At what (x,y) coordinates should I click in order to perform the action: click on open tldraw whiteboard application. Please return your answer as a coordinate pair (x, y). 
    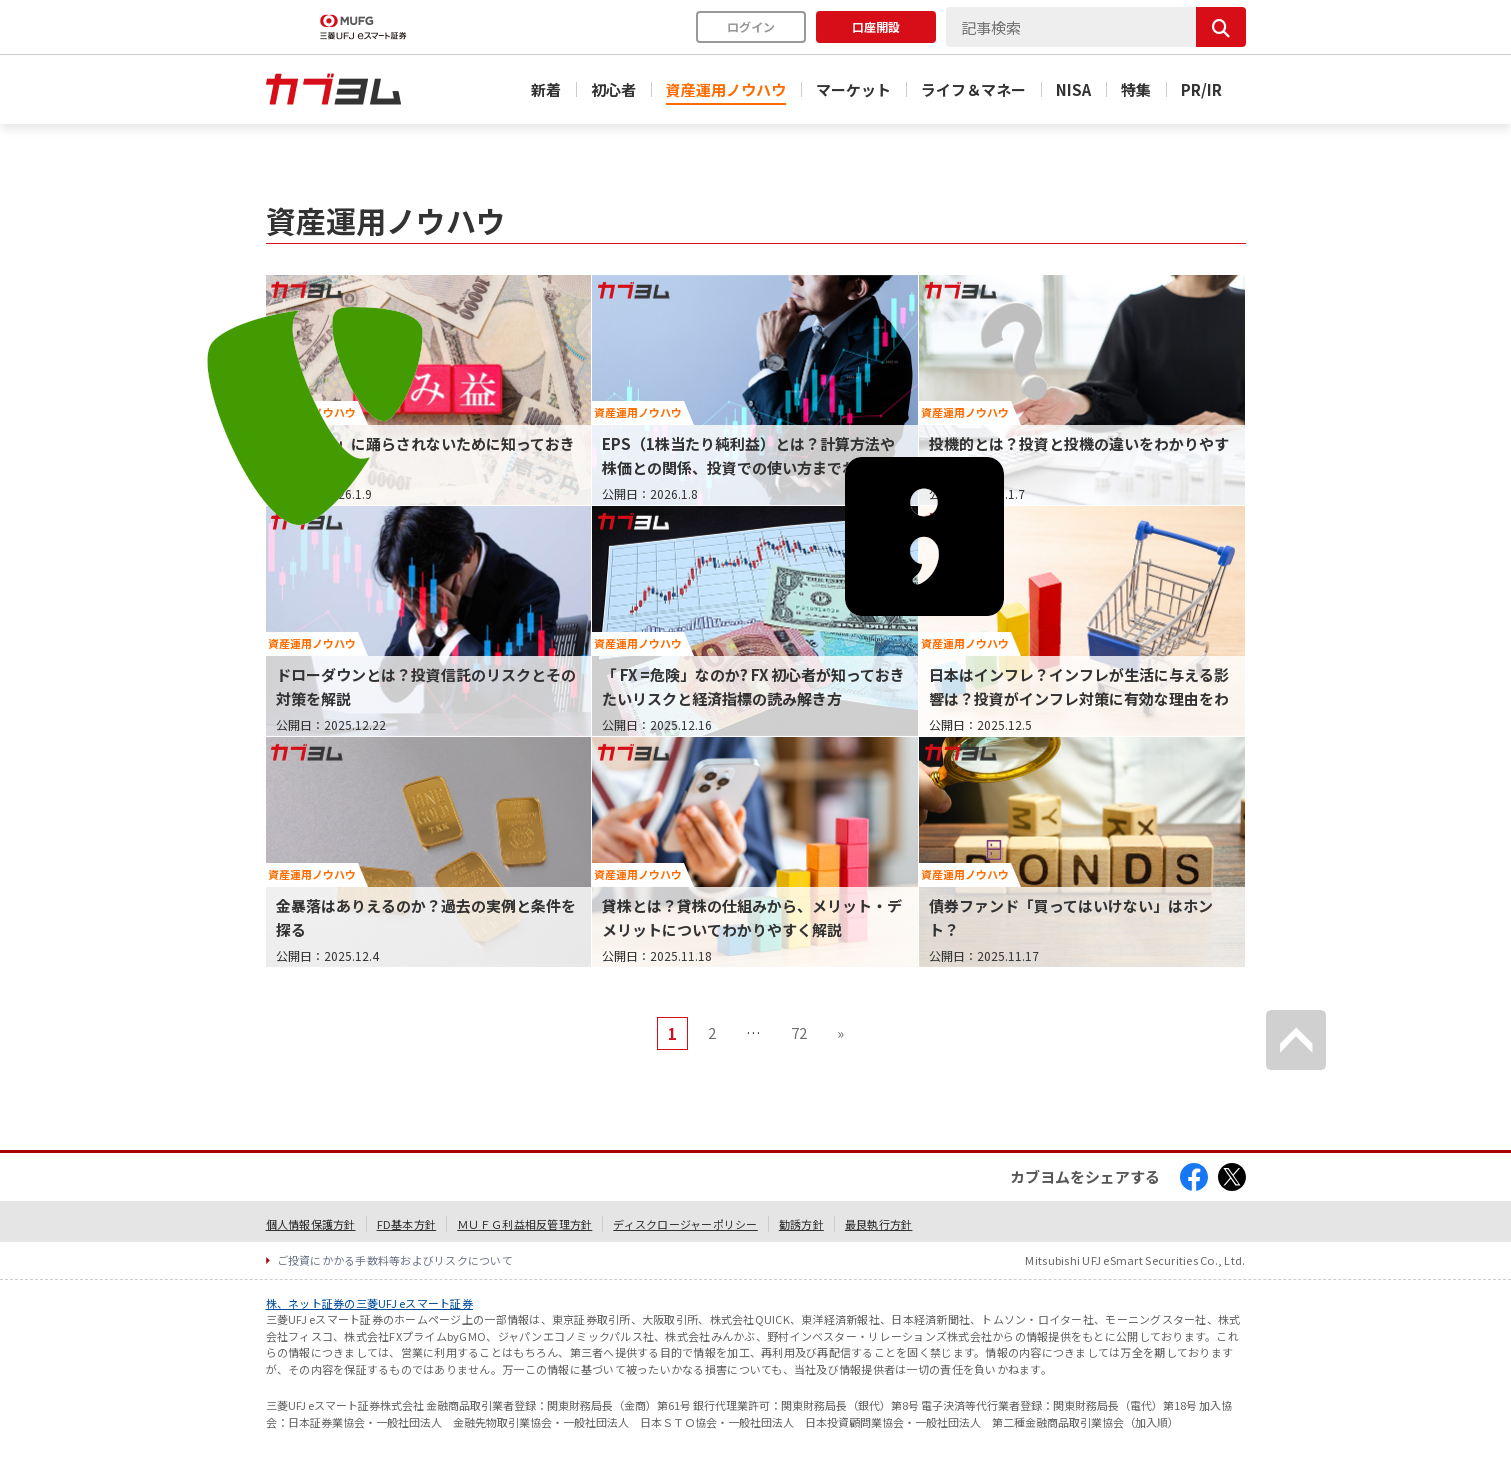
    Looking at the image, I should click on (924, 536).